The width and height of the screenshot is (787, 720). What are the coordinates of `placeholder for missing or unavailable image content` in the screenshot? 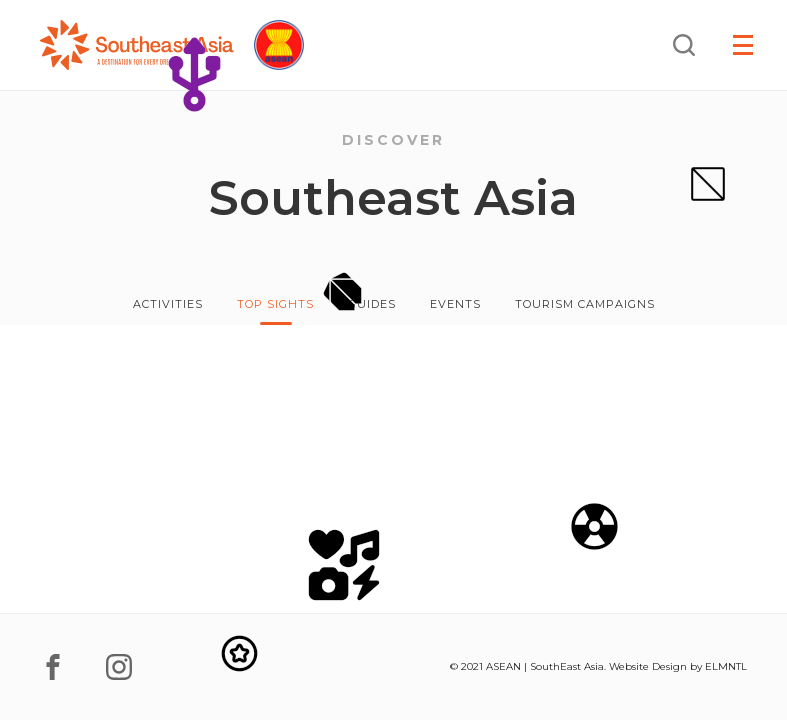 It's located at (708, 184).